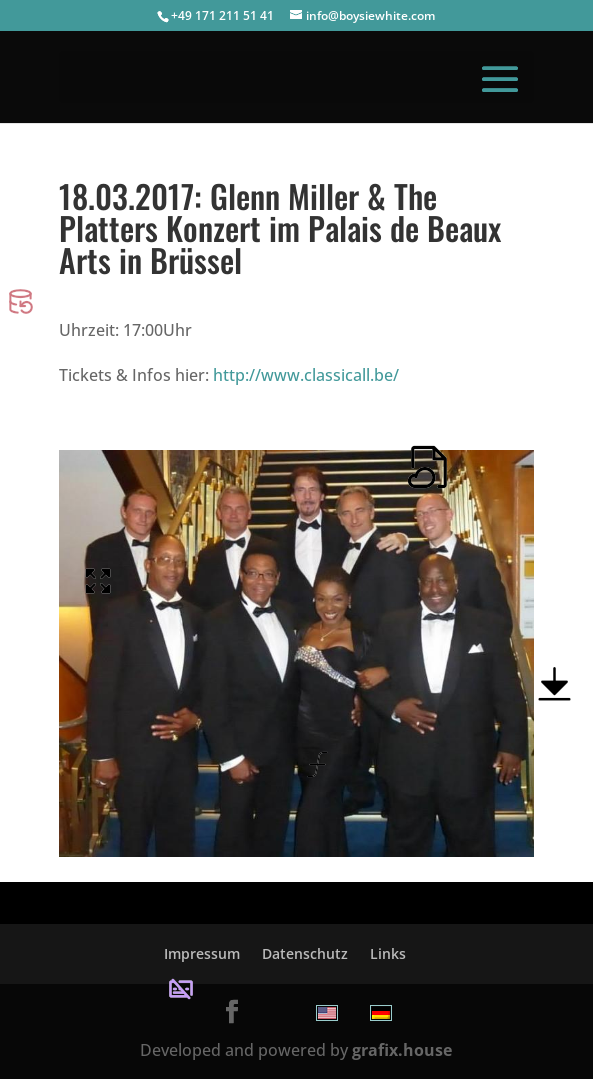  What do you see at coordinates (429, 467) in the screenshot?
I see `access cloud-stored files` at bounding box center [429, 467].